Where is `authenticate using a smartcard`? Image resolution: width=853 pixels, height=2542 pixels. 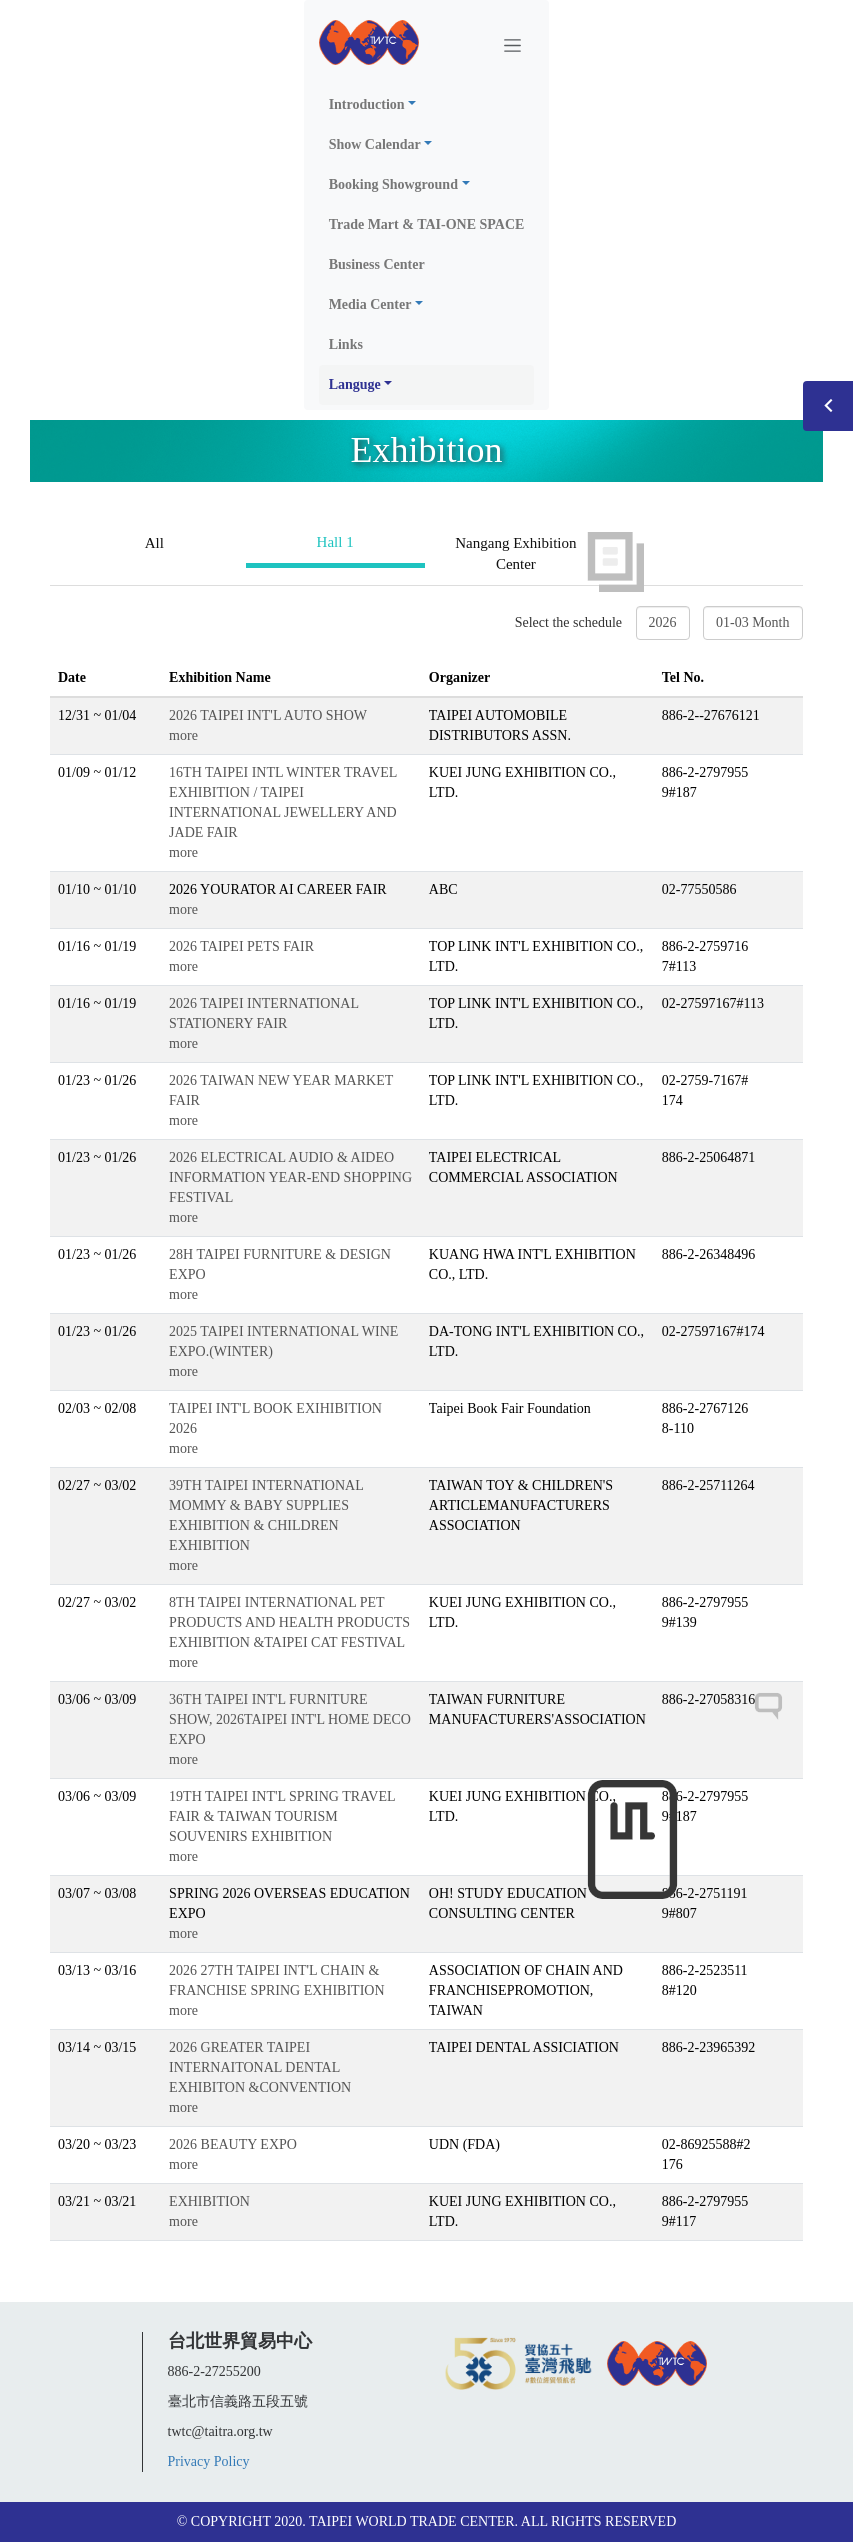 authenticate using a smartcard is located at coordinates (632, 1839).